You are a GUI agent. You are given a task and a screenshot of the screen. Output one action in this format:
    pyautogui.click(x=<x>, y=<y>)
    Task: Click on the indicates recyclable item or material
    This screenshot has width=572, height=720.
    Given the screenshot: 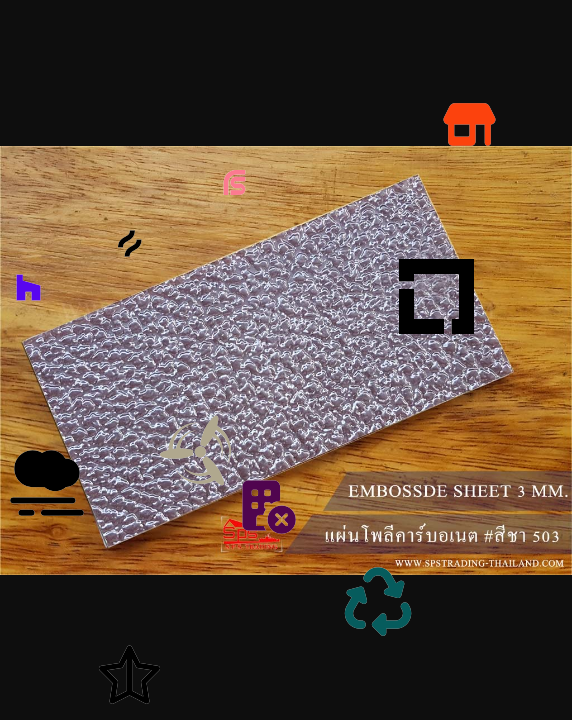 What is the action you would take?
    pyautogui.click(x=378, y=600)
    